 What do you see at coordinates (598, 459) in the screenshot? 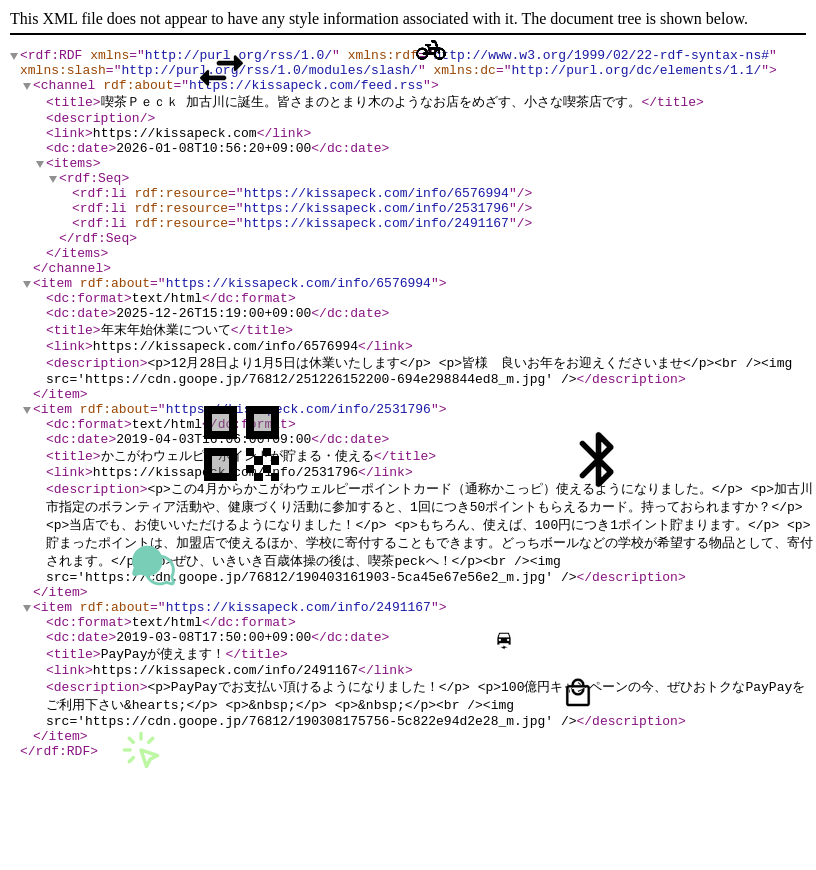
I see `toggle bluetooth connectivity` at bounding box center [598, 459].